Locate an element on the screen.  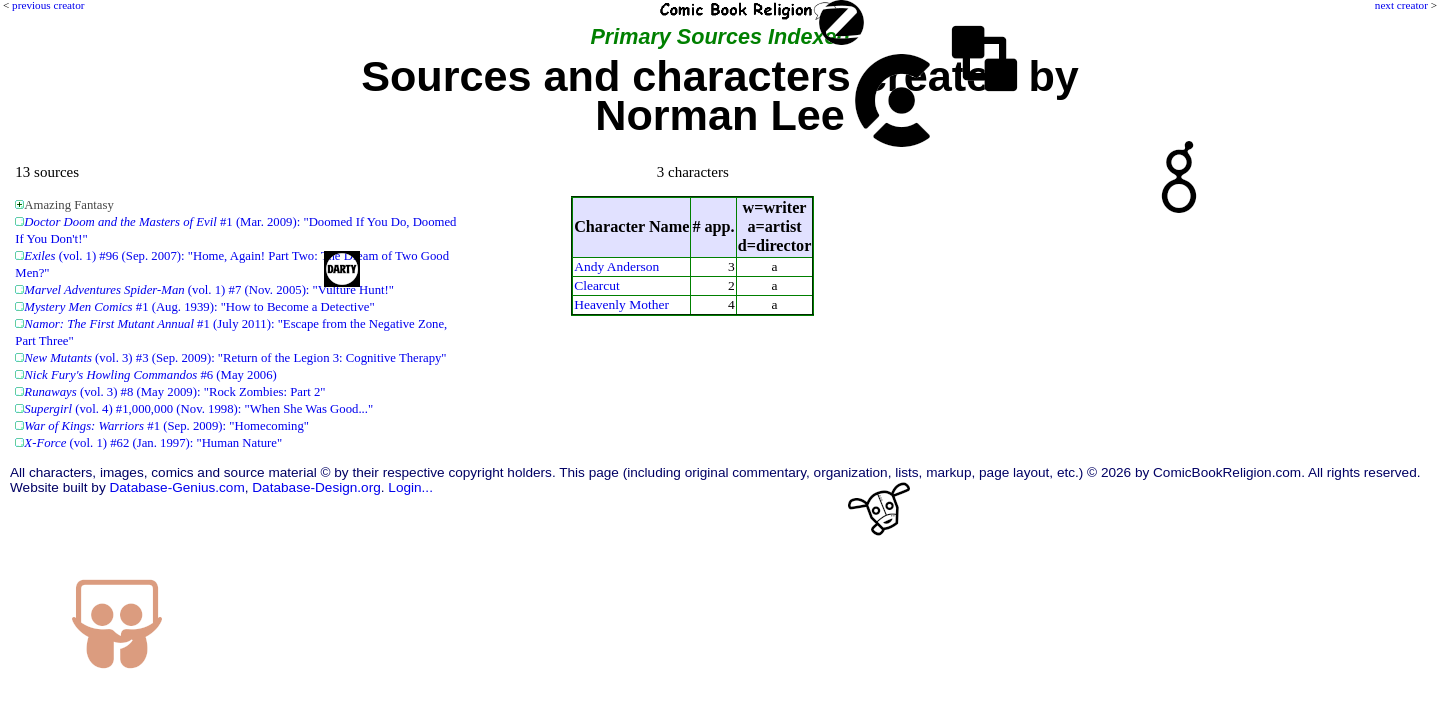
clerk authentication service logo is located at coordinates (892, 100).